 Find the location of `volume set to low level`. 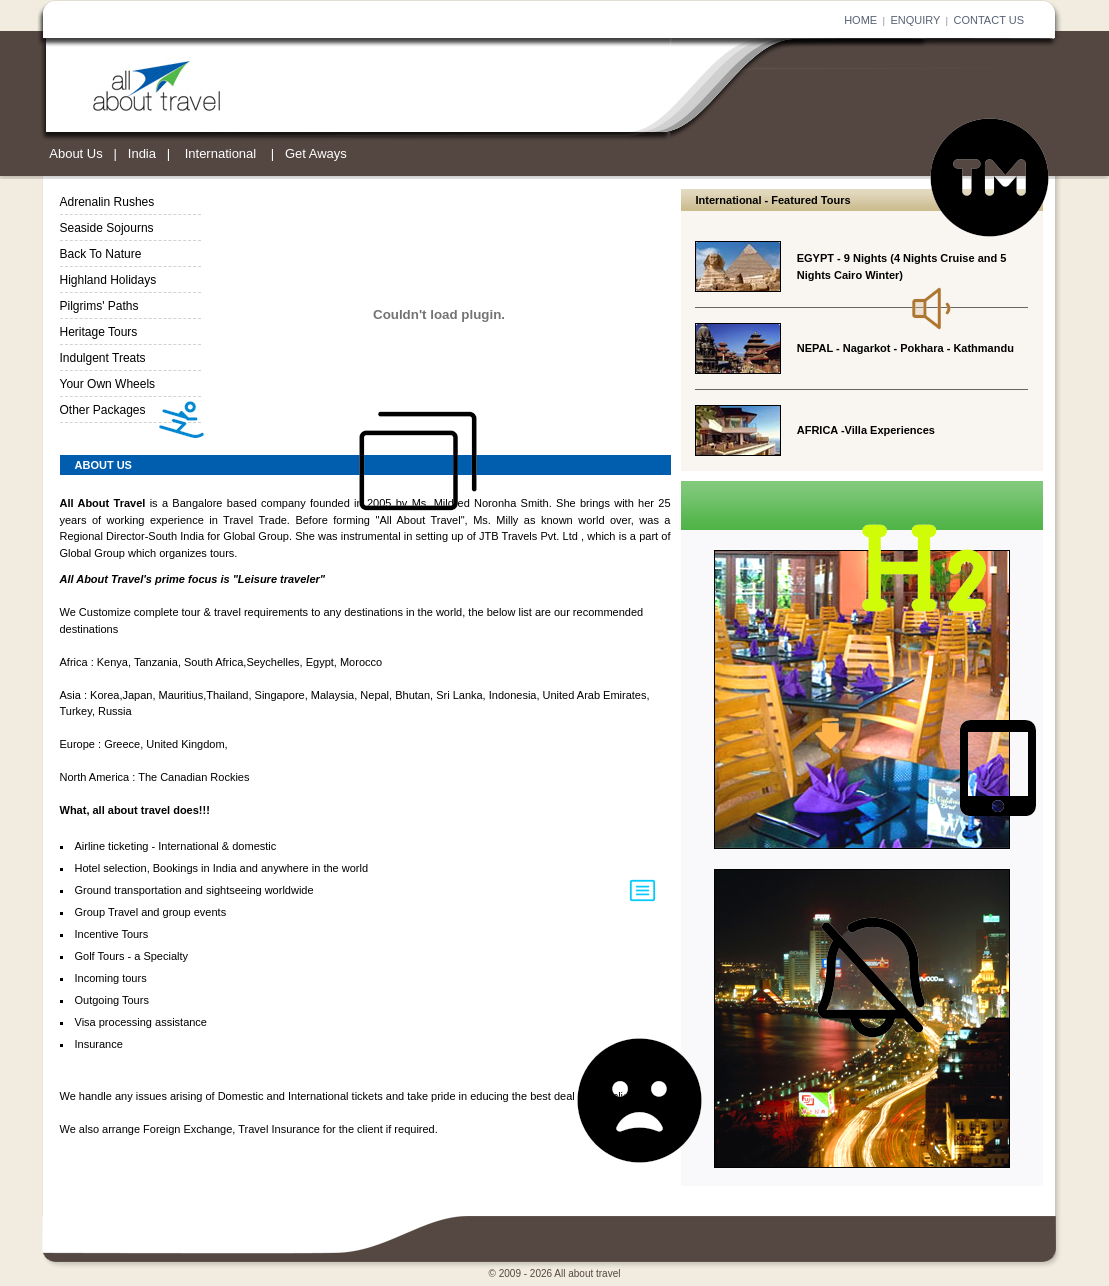

volume set to low level is located at coordinates (934, 308).